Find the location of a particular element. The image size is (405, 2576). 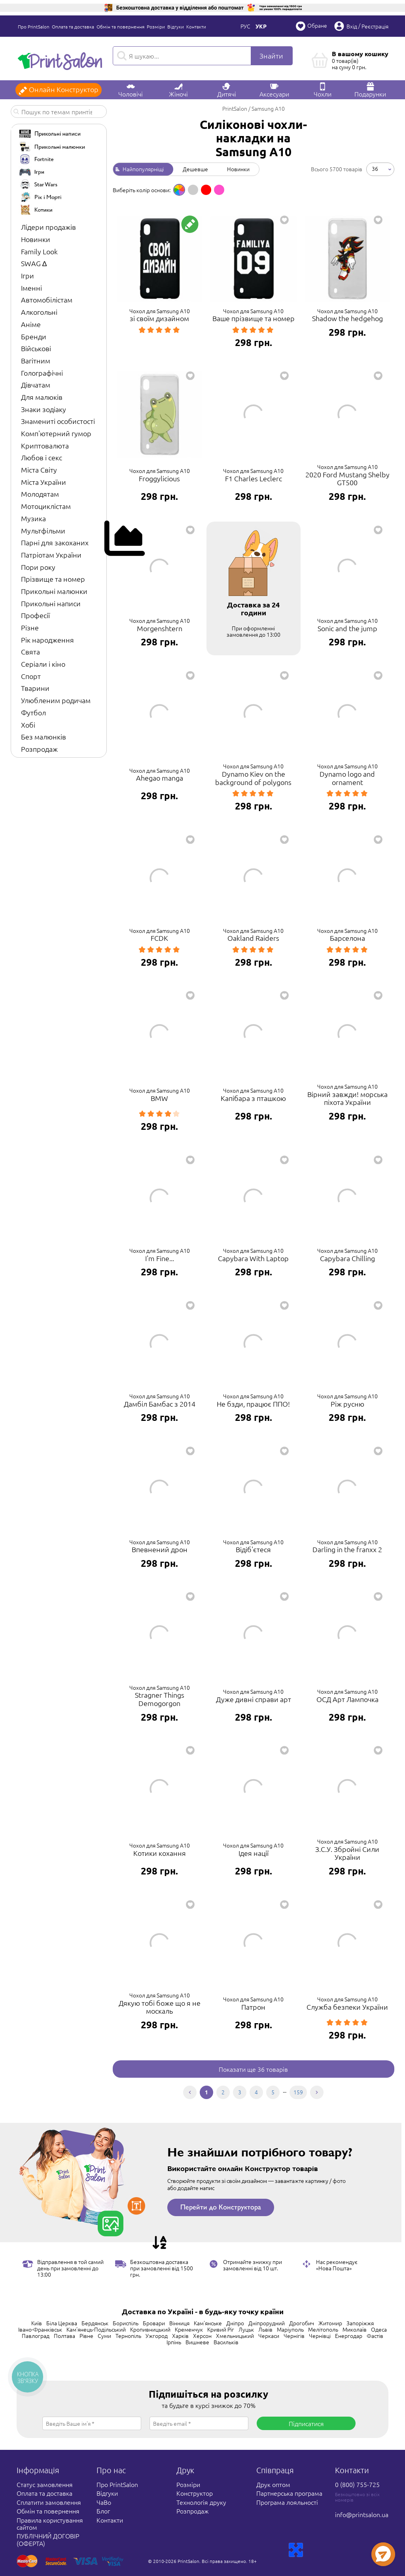

view area chart analytics is located at coordinates (125, 538).